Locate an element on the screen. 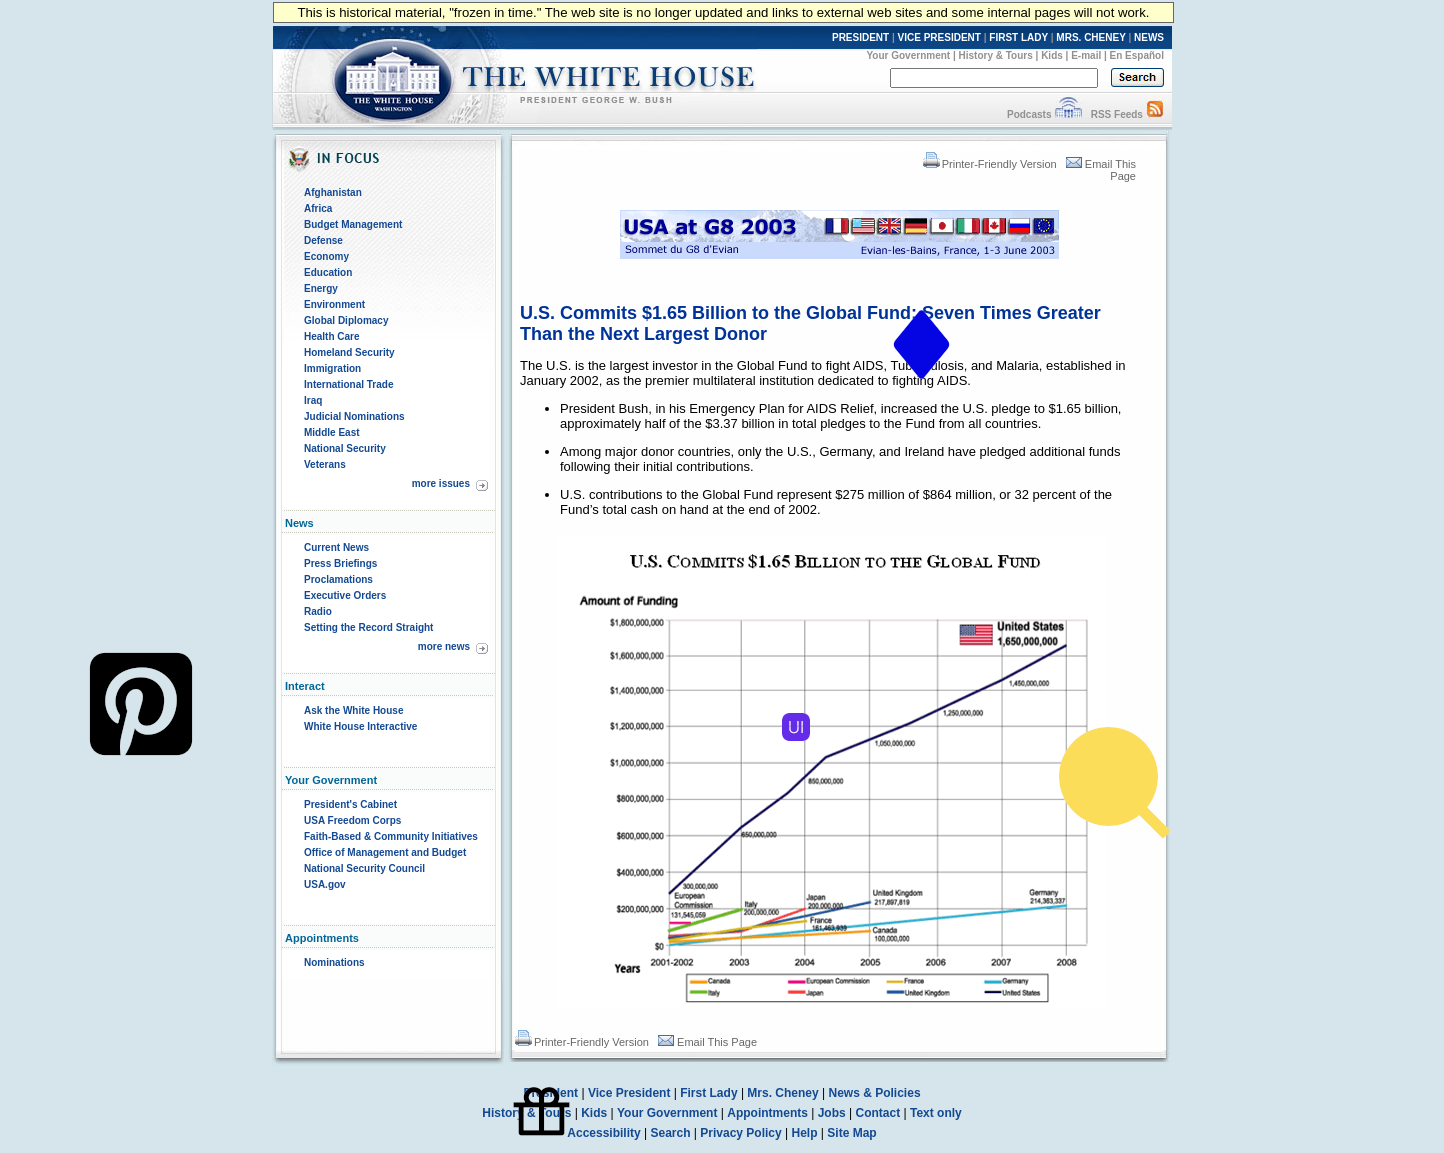  view gifts or rewards is located at coordinates (541, 1112).